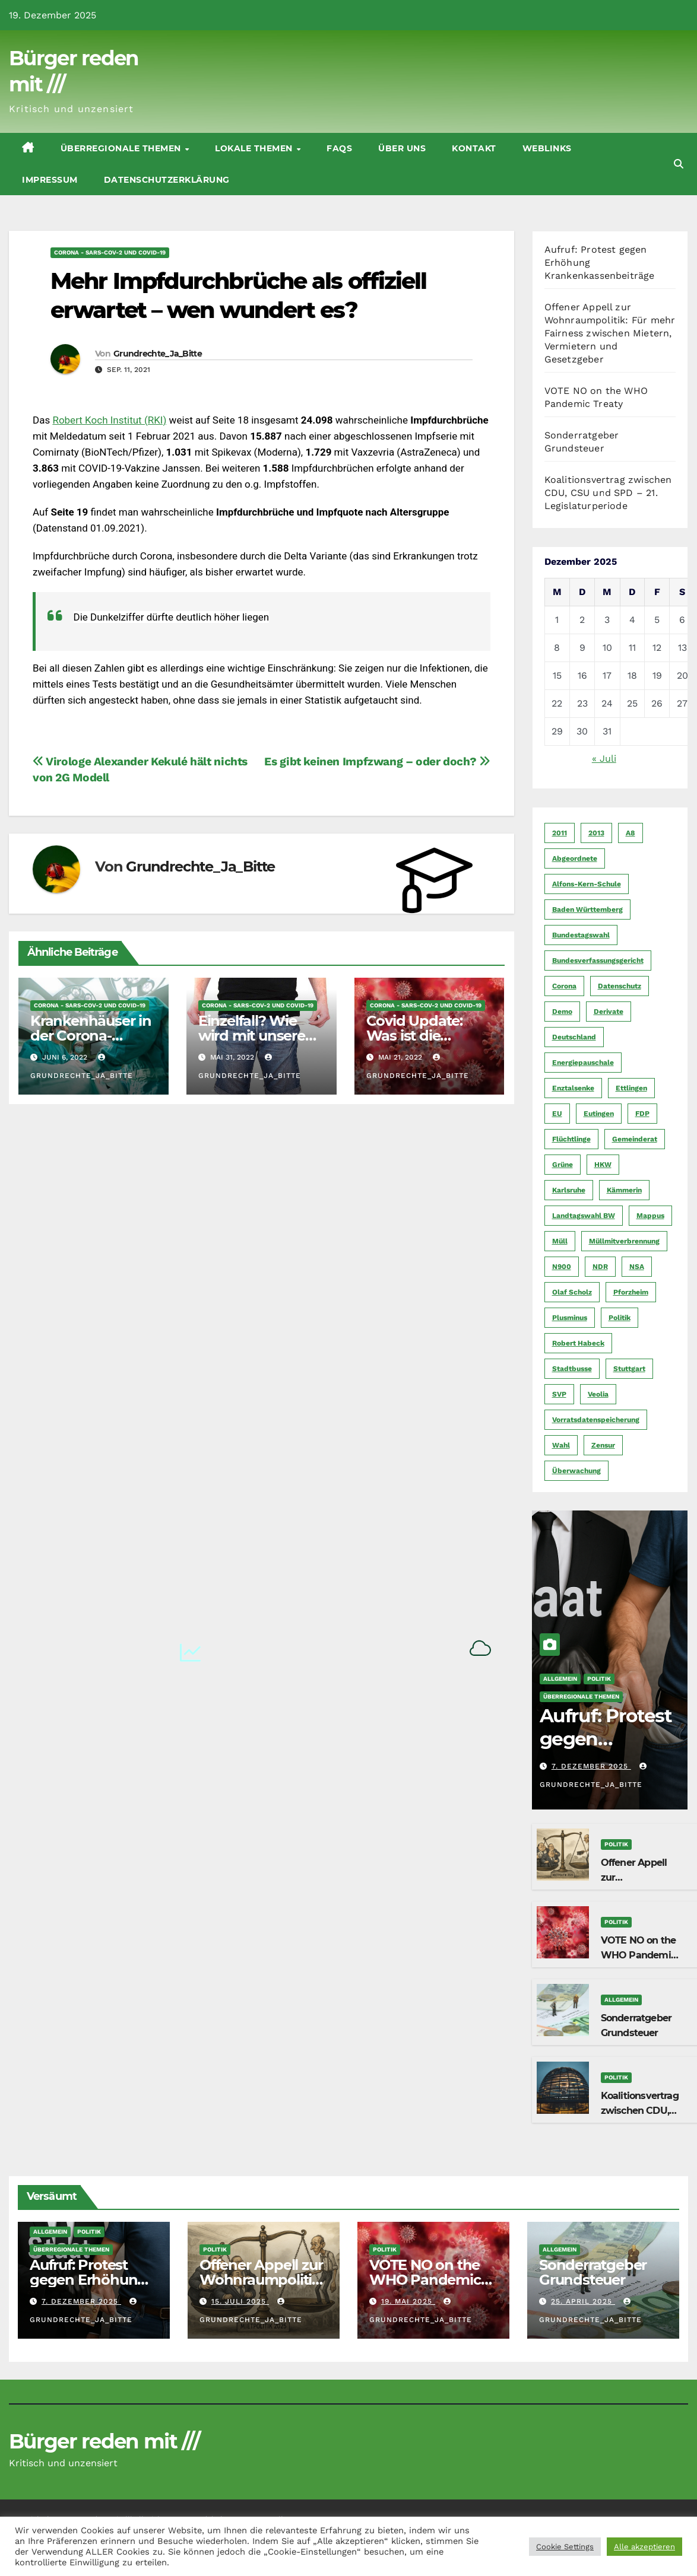 Image resolution: width=697 pixels, height=2576 pixels. I want to click on view analytics or statistics, so click(190, 1652).